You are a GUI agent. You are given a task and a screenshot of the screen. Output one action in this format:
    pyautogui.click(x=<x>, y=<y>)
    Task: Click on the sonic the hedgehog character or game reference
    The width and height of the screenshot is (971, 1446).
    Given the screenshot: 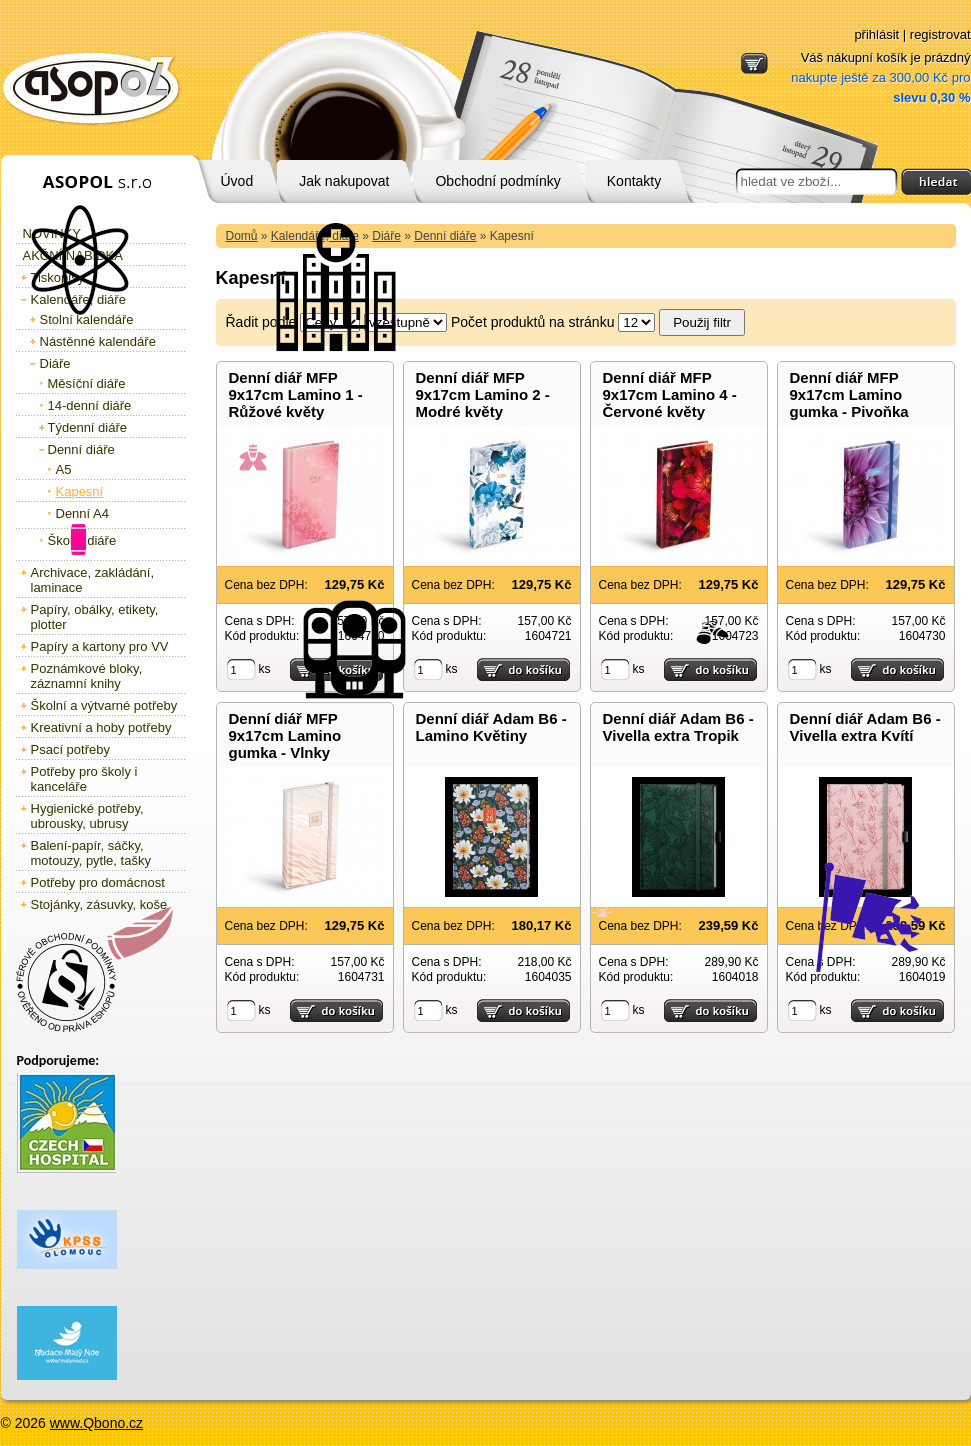 What is the action you would take?
    pyautogui.click(x=712, y=632)
    